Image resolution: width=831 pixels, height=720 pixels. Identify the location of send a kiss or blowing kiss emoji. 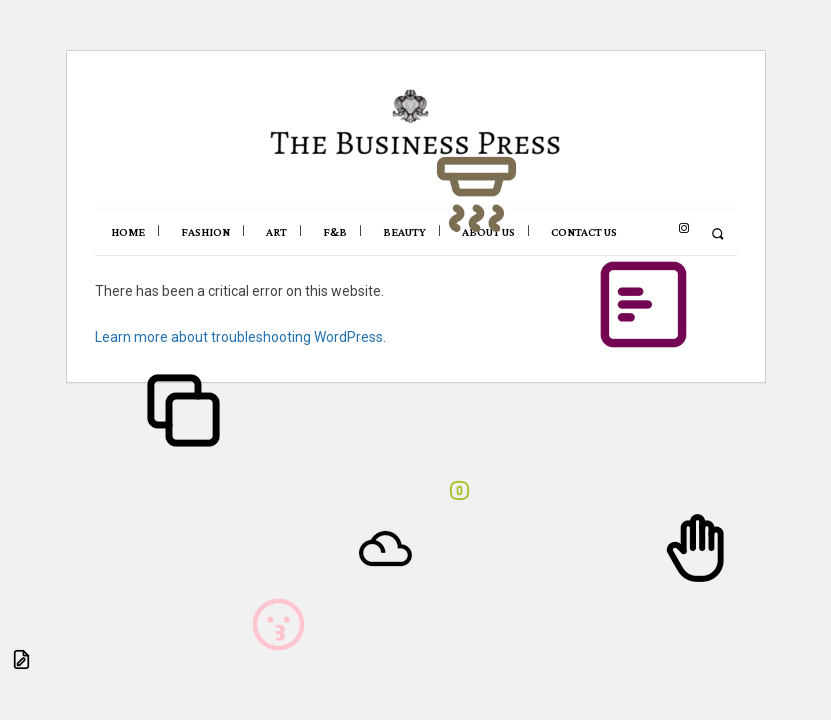
(278, 624).